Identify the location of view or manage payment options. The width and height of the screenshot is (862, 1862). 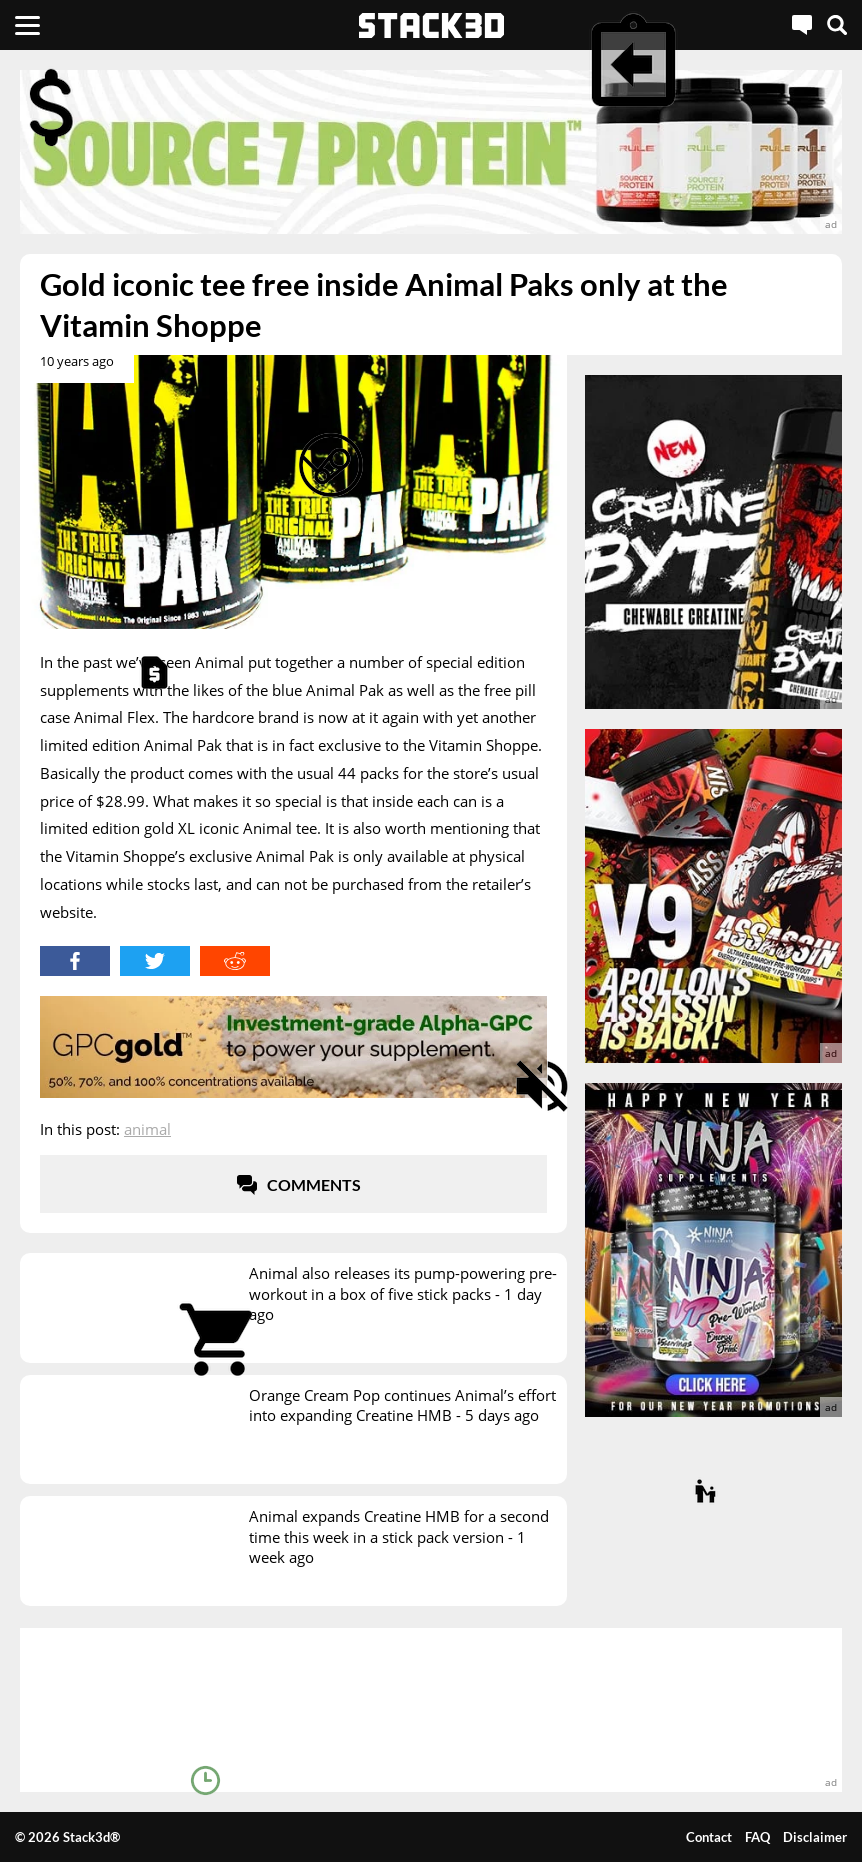
(53, 107).